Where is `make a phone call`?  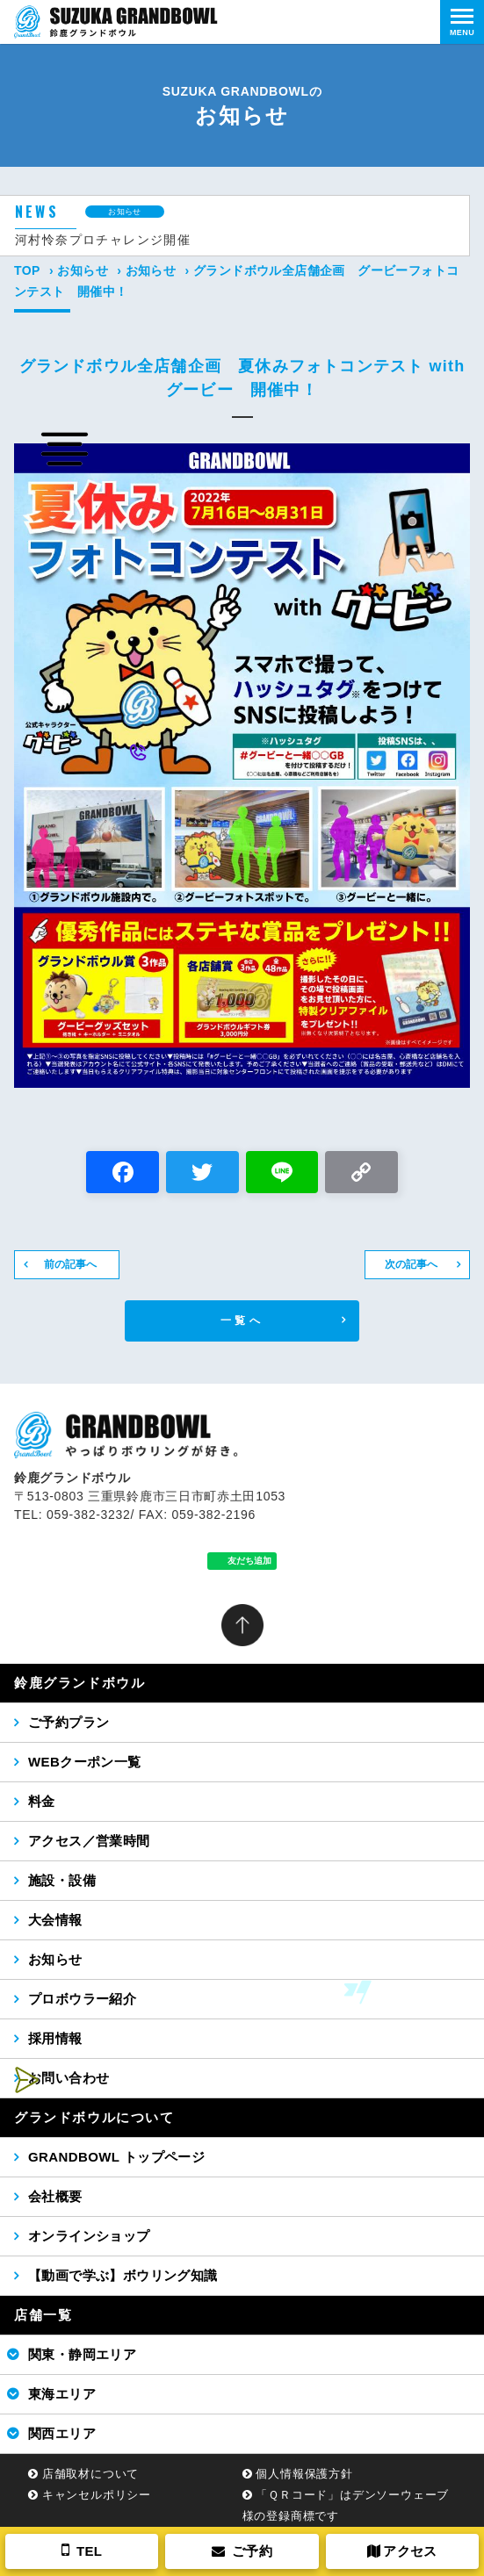 make a phone call is located at coordinates (138, 752).